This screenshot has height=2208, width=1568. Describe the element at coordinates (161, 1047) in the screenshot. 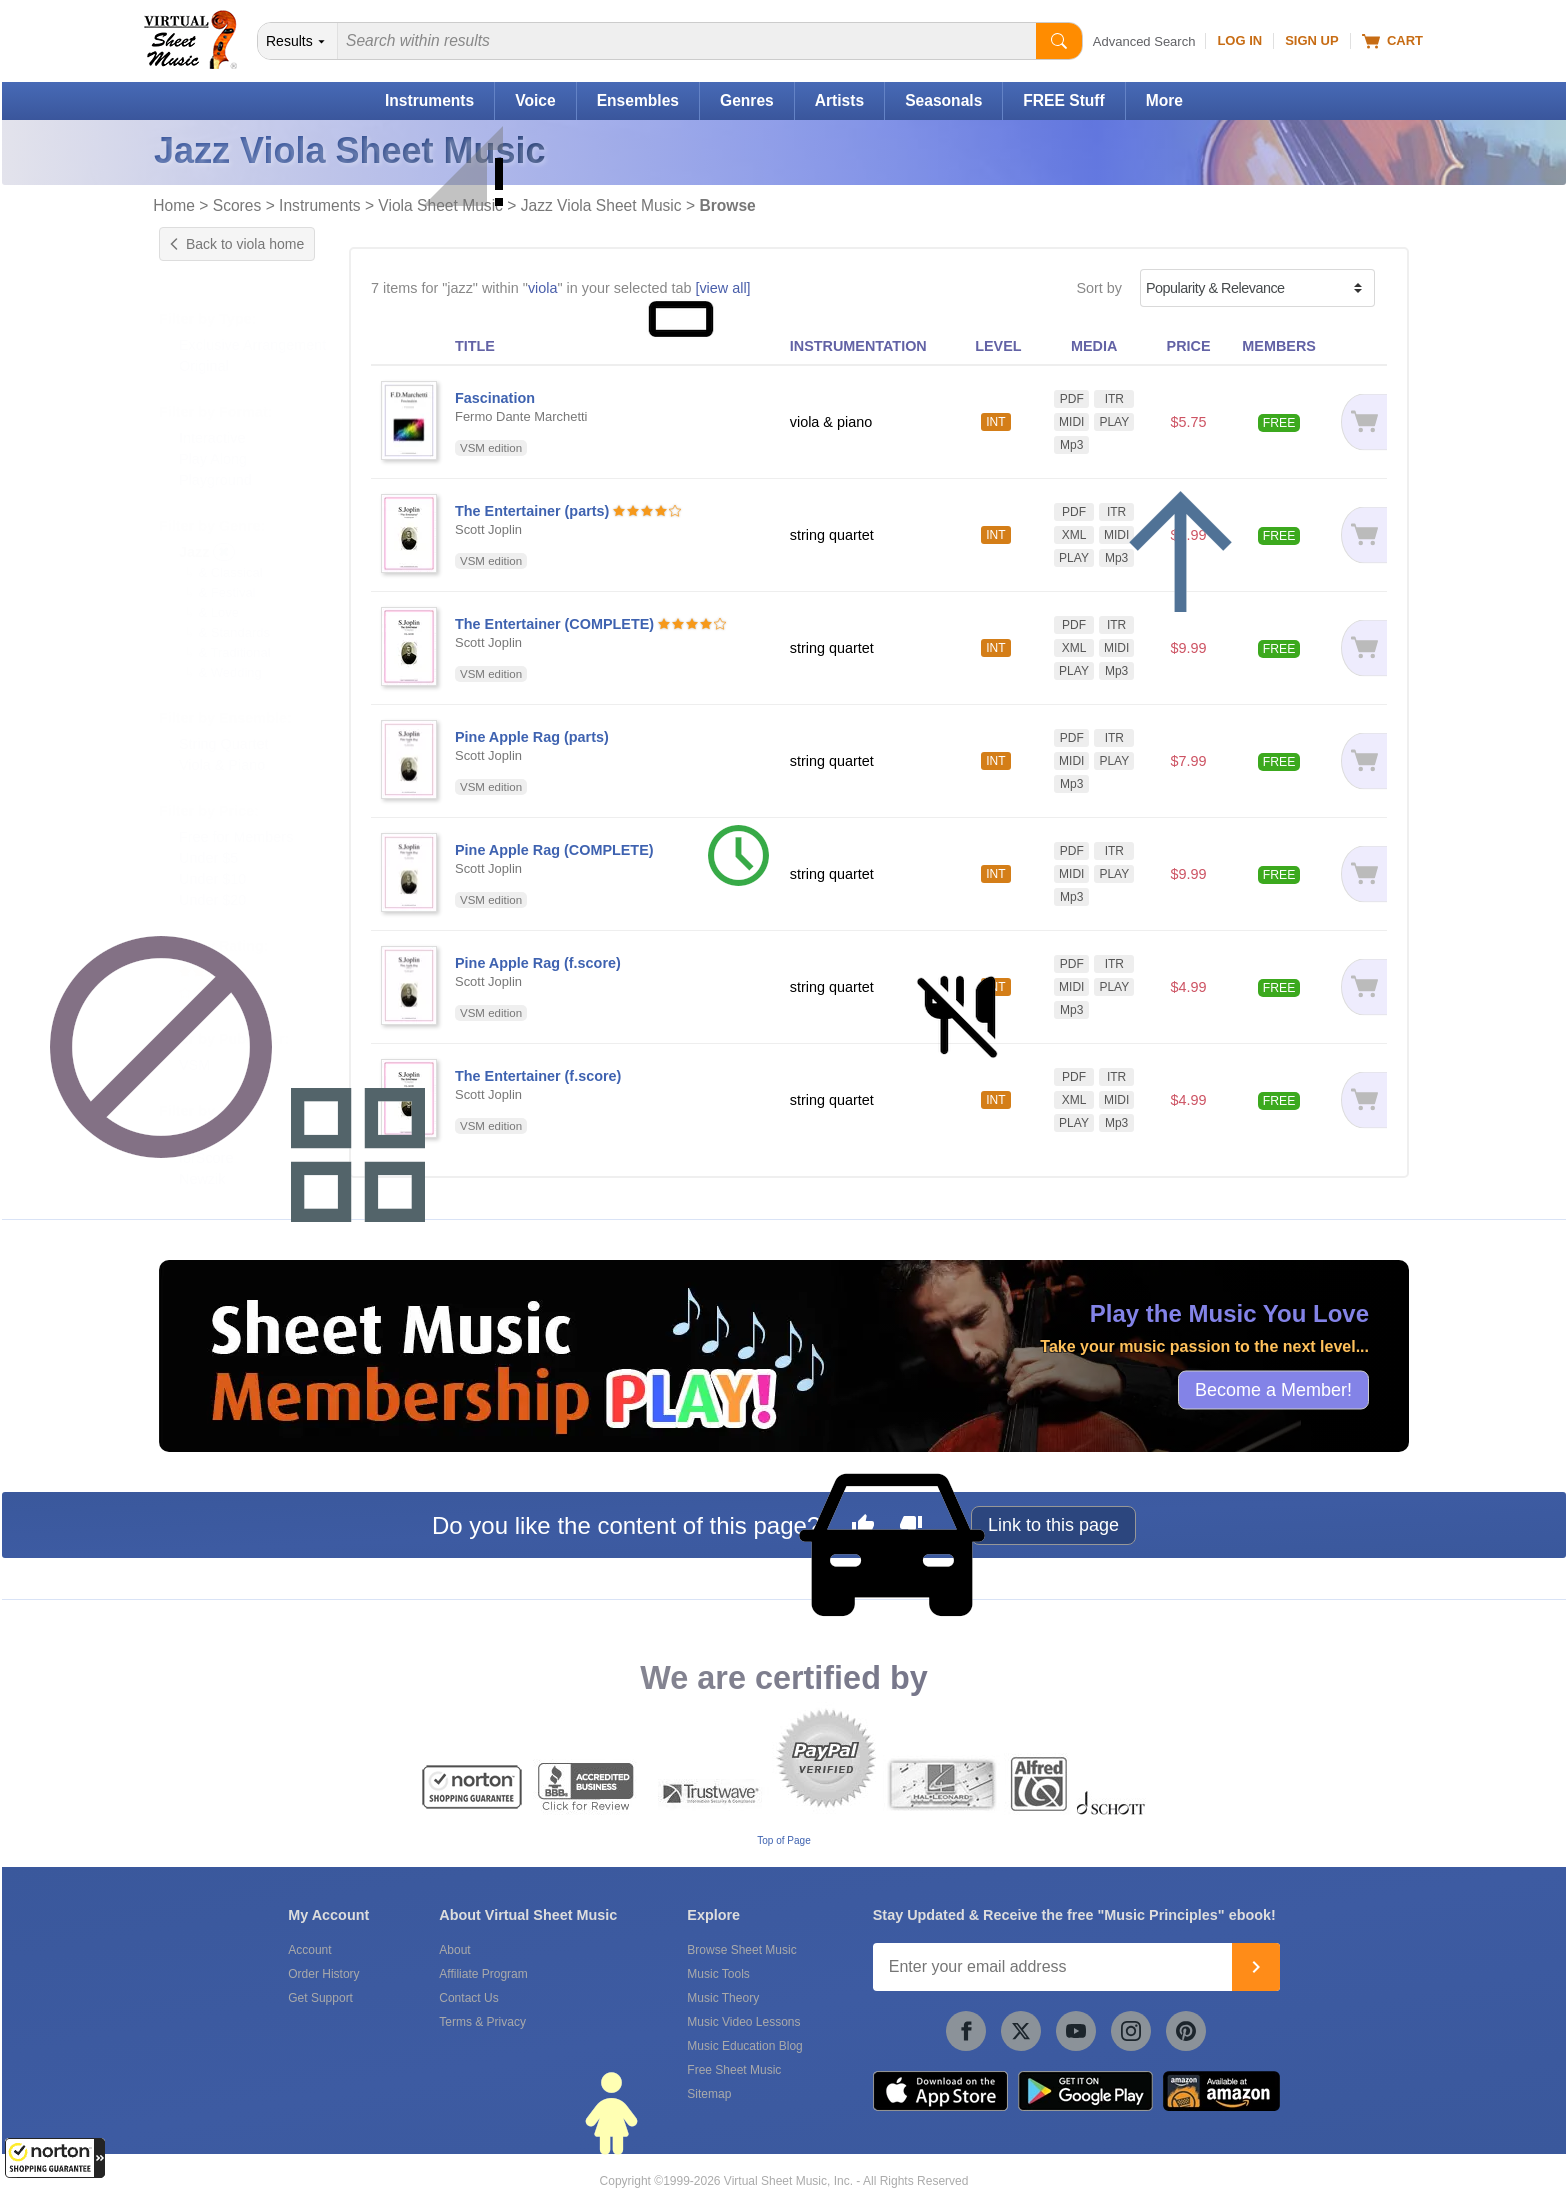

I see `block or ban a user` at that location.